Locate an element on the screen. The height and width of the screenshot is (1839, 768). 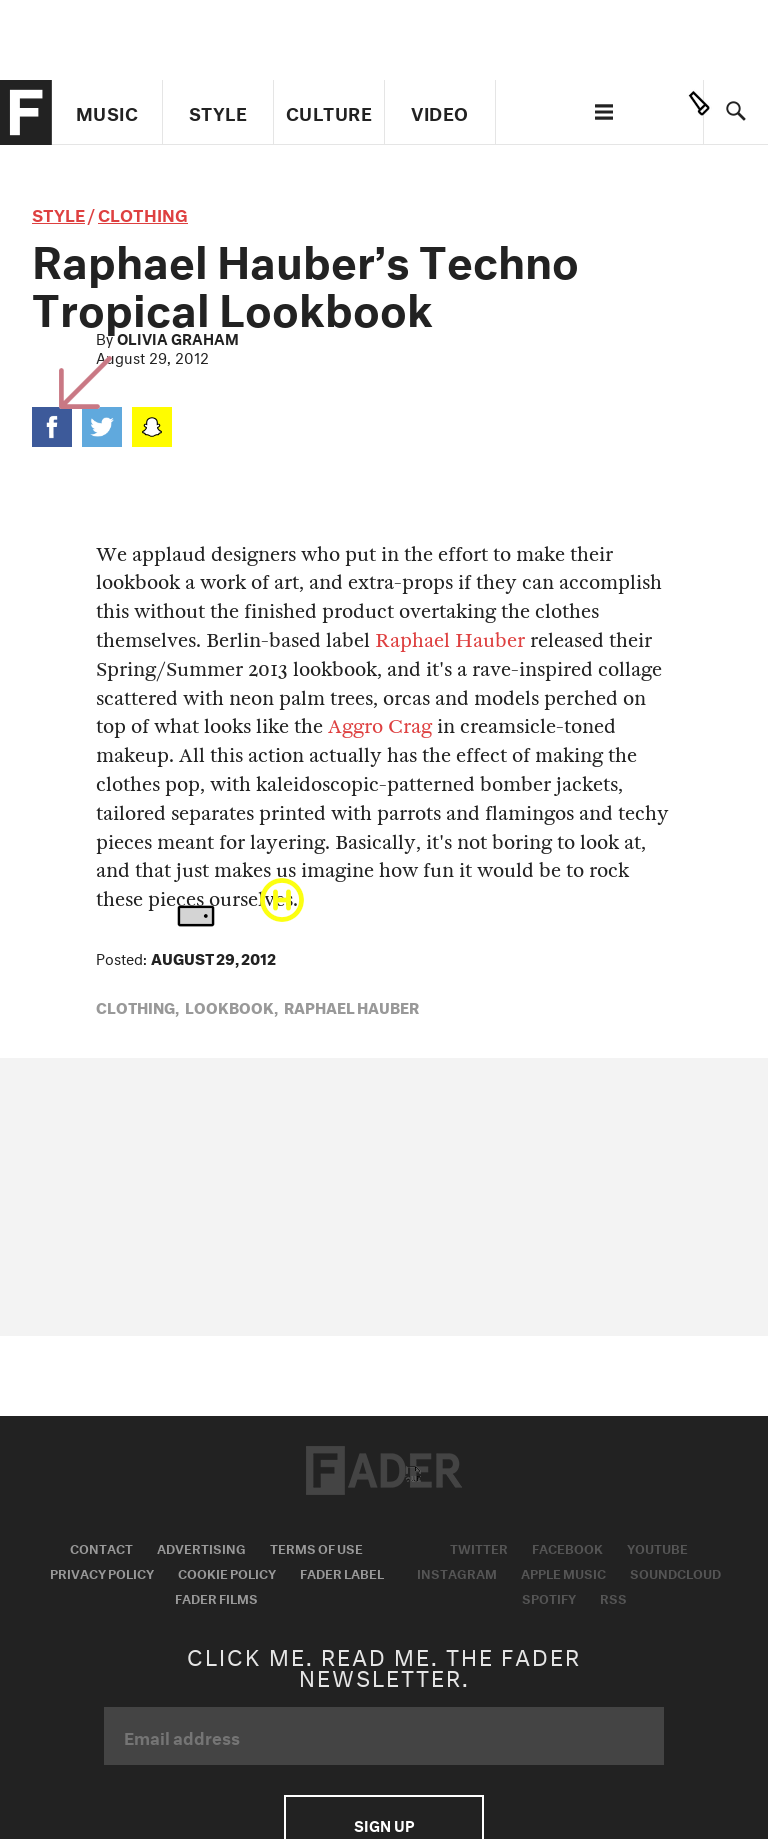
navigate to the bottom-left or previous item is located at coordinates (85, 382).